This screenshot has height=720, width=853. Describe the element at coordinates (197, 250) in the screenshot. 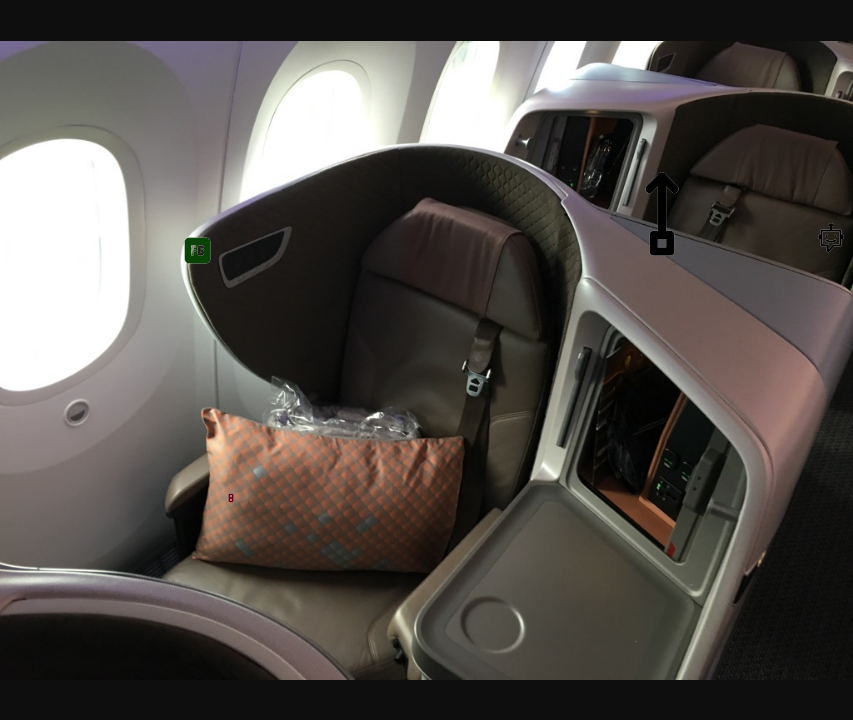

I see `press F6 function key` at that location.